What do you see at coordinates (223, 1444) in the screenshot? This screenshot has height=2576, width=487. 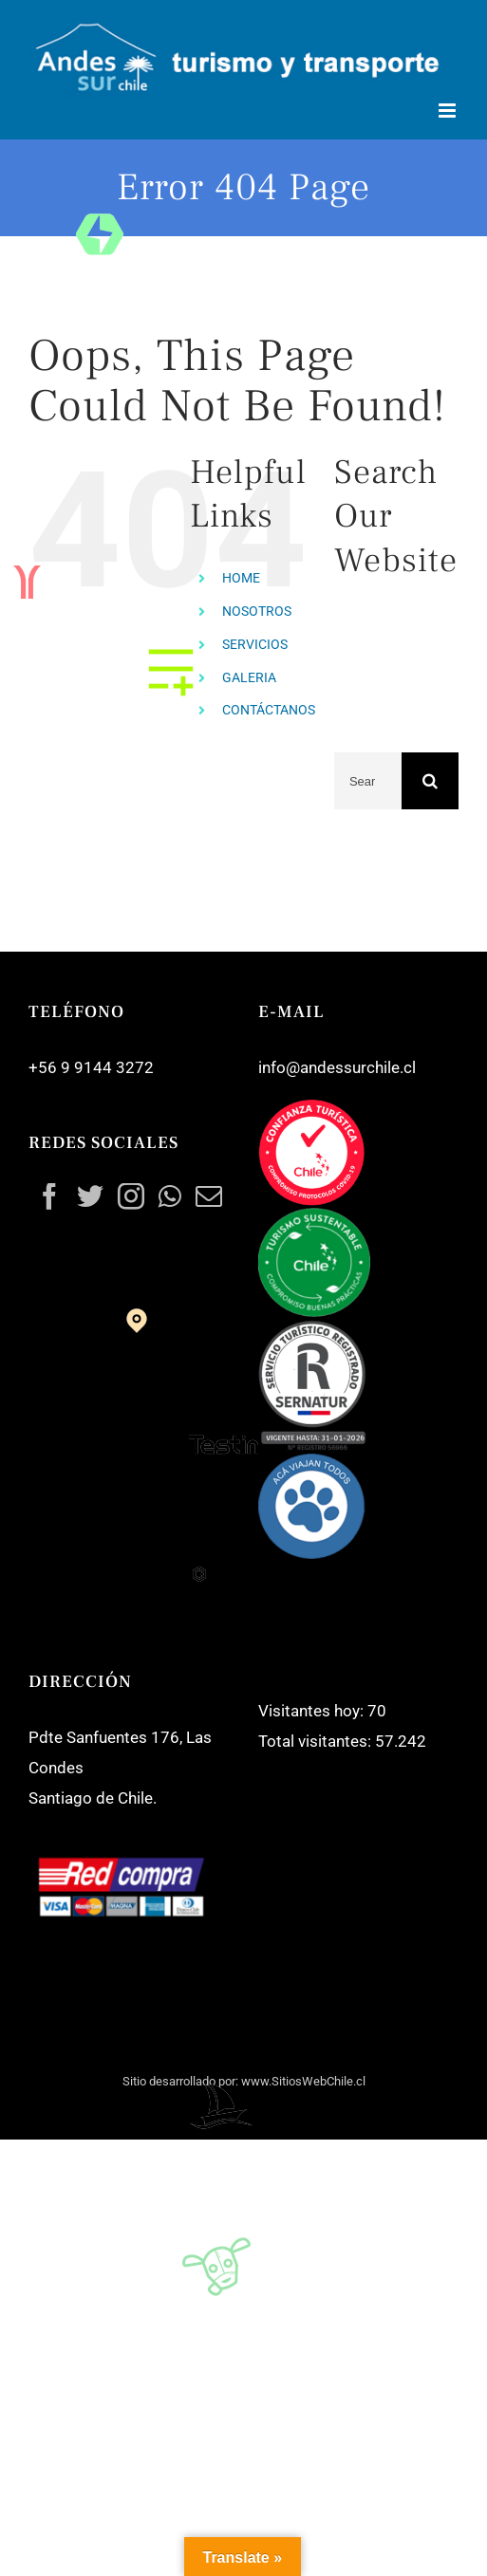 I see `testin app testing platform logo` at bounding box center [223, 1444].